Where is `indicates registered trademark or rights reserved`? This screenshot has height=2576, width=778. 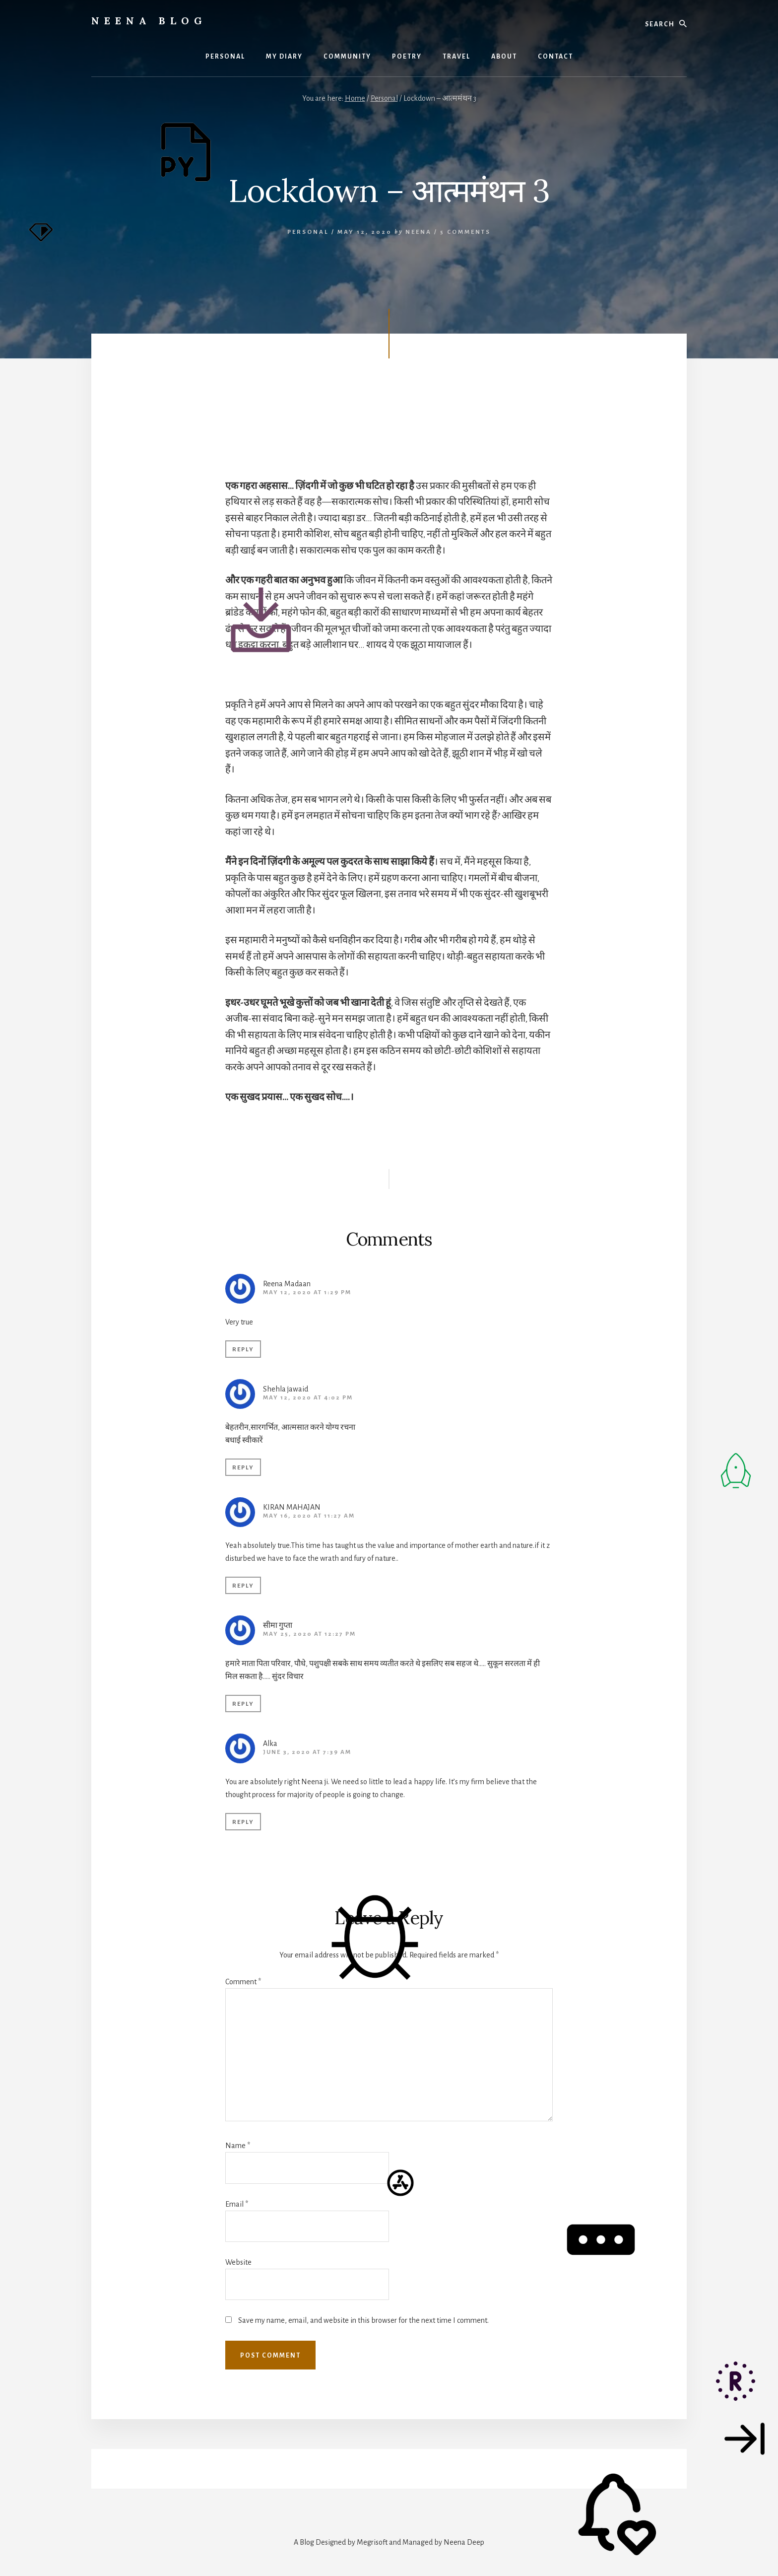 indicates registered trademark or rights reserved is located at coordinates (735, 2381).